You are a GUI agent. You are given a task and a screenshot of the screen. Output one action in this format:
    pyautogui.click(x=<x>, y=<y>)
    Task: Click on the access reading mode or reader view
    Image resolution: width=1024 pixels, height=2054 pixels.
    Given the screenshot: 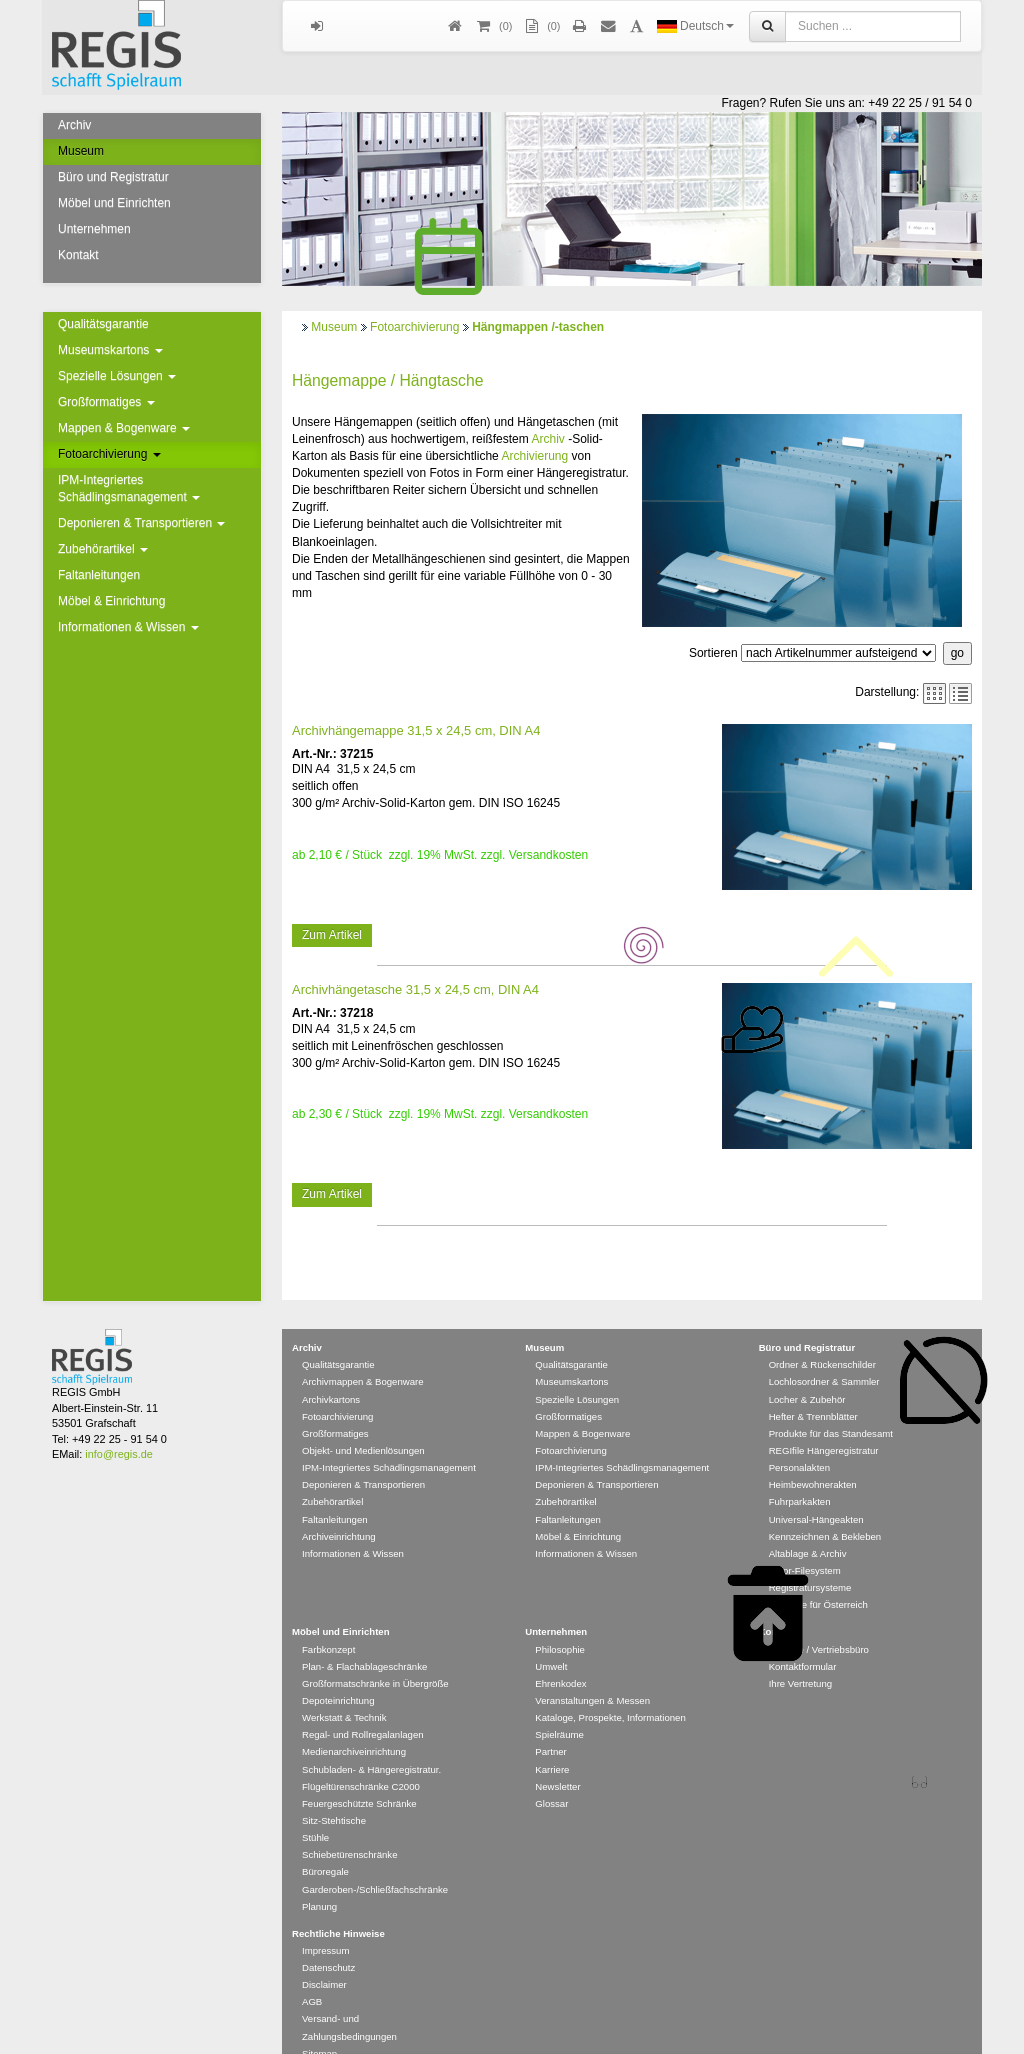 What is the action you would take?
    pyautogui.click(x=919, y=1782)
    